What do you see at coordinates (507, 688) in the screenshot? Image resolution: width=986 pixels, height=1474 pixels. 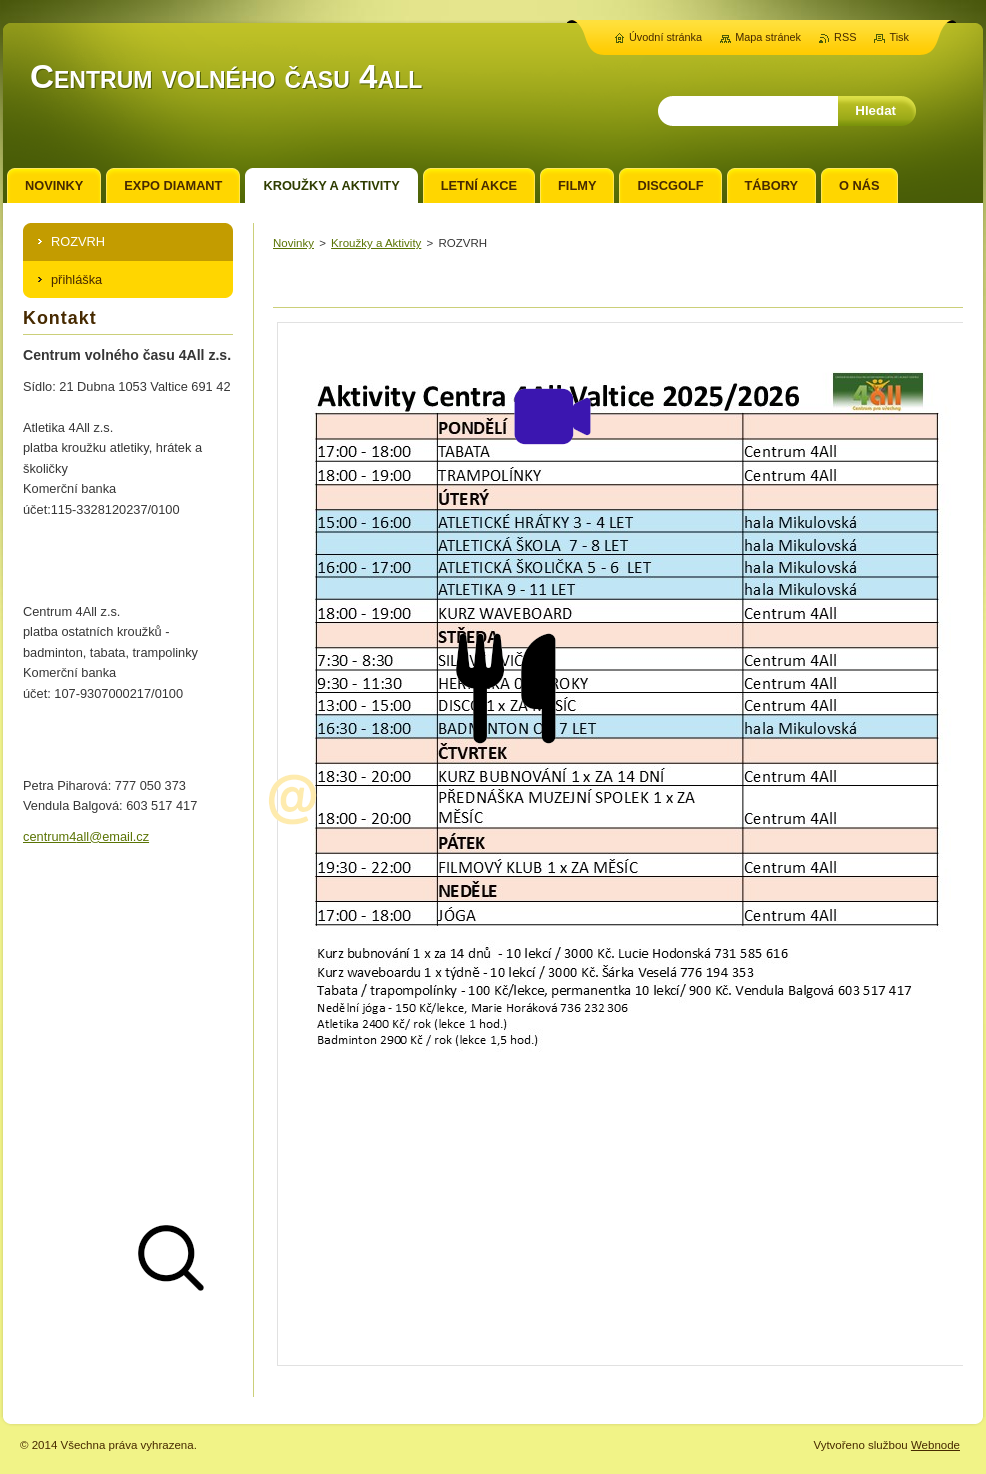 I see `access food and dining options` at bounding box center [507, 688].